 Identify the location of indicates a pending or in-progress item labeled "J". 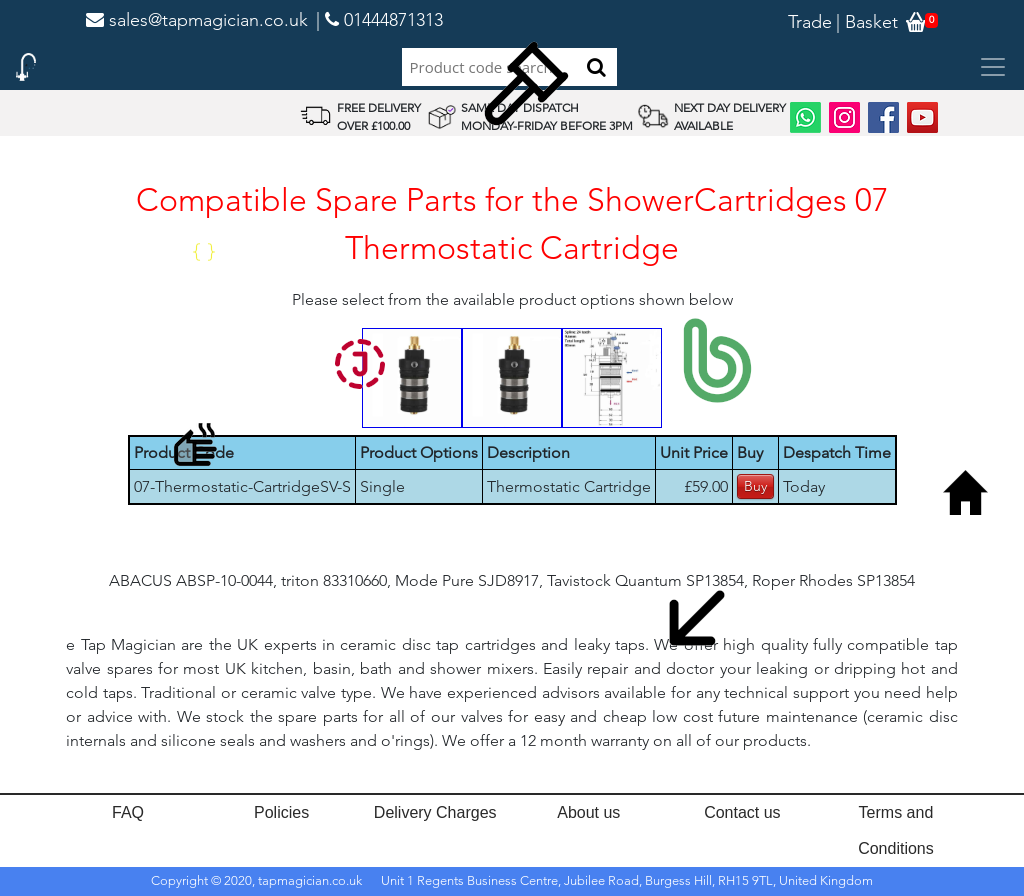
(360, 364).